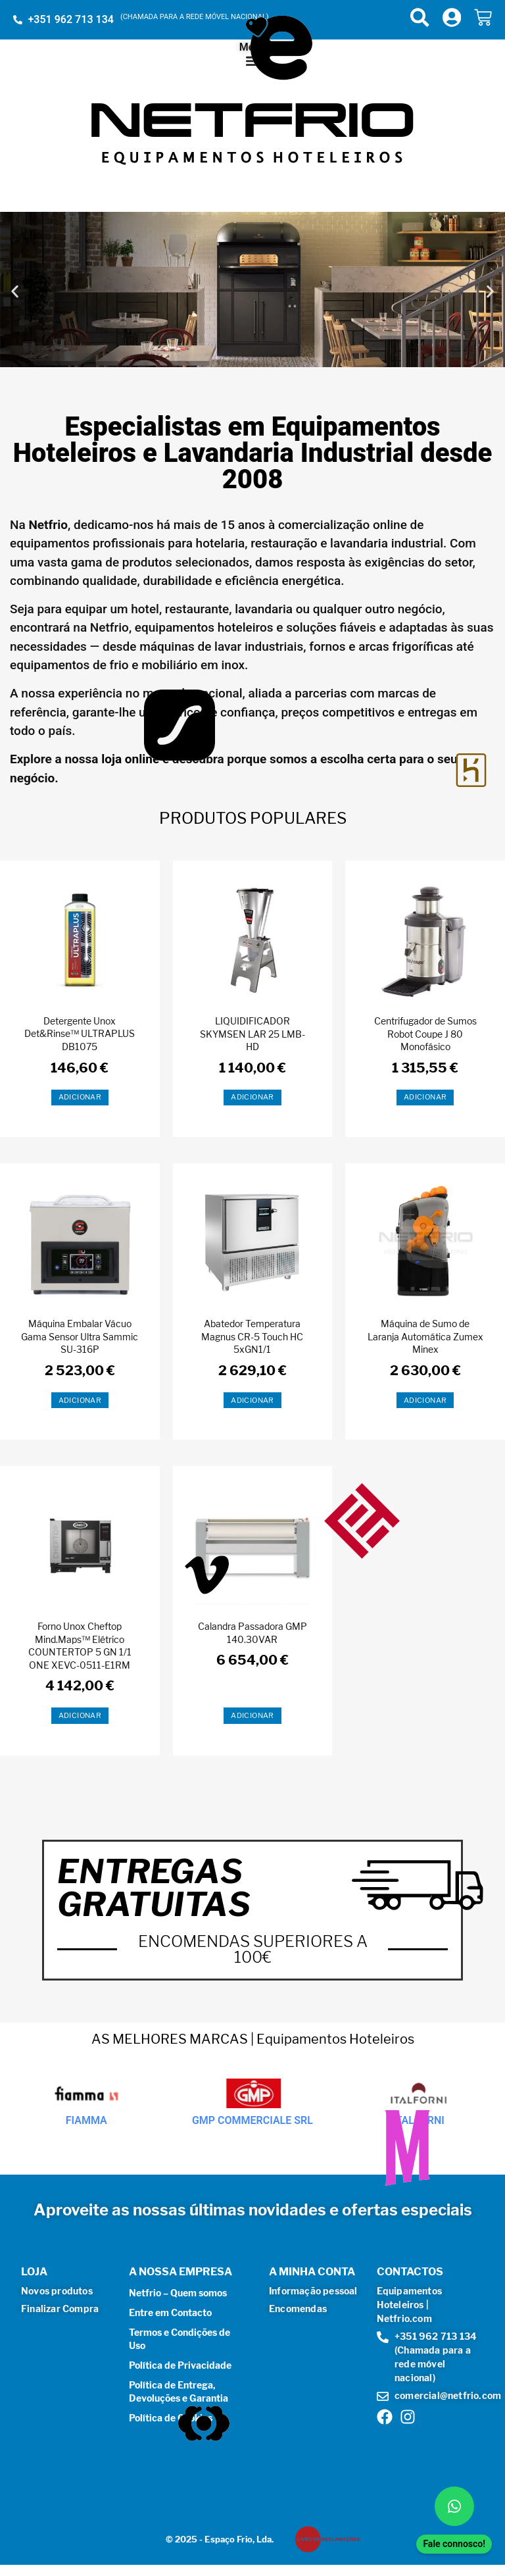 This screenshot has width=505, height=2576. What do you see at coordinates (407, 2148) in the screenshot?
I see `open The Mighty app or website` at bounding box center [407, 2148].